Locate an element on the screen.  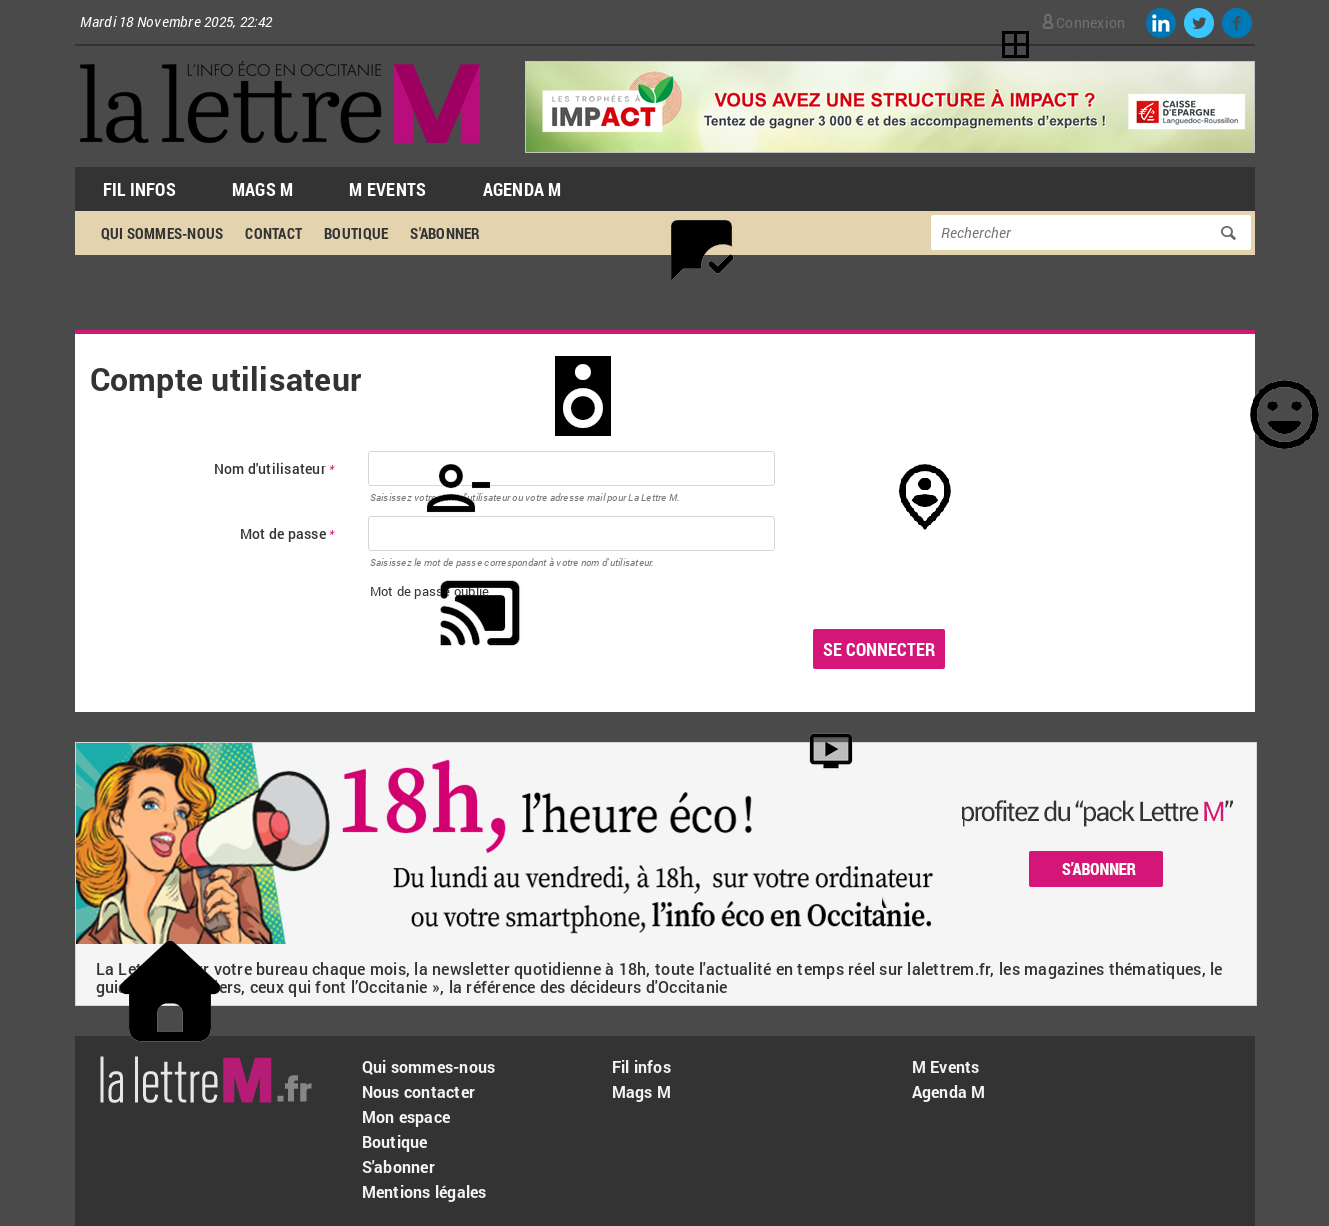
access on-demand video content is located at coordinates (831, 751).